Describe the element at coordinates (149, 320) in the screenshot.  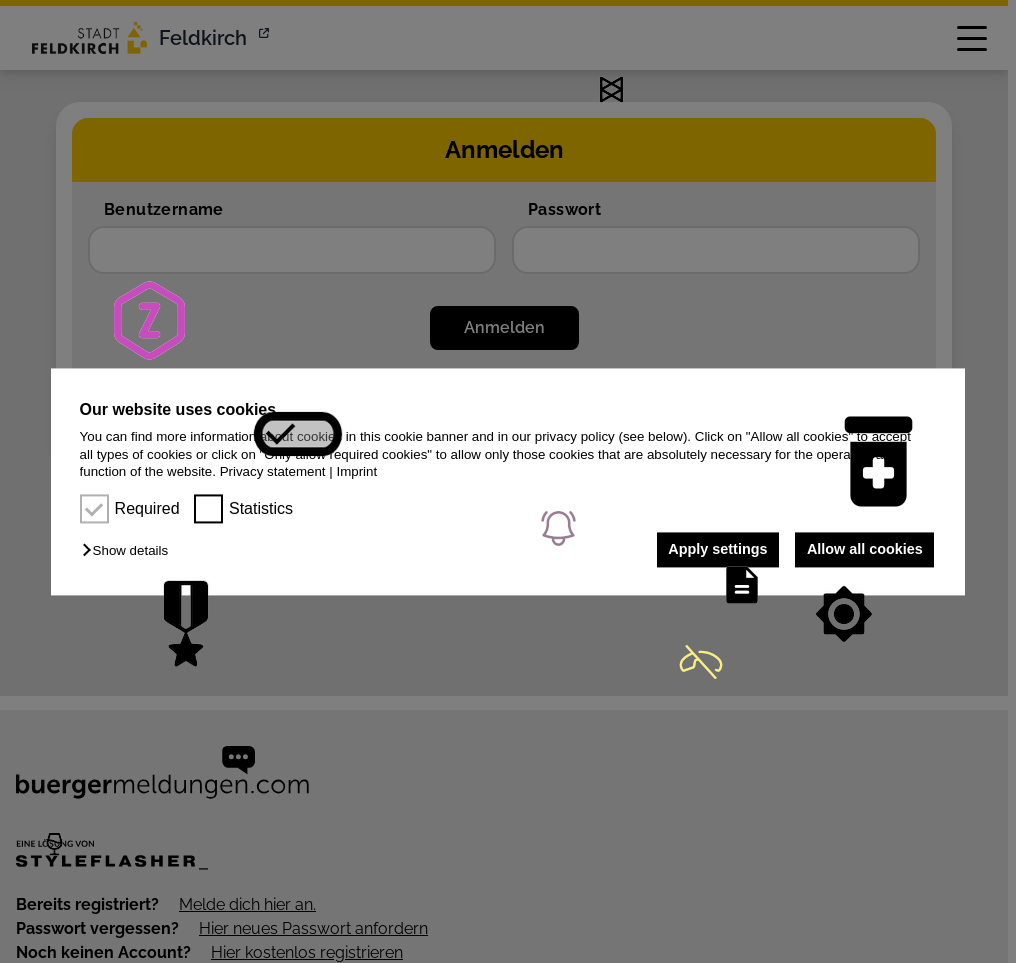
I see `app or service logo starting with Z` at that location.